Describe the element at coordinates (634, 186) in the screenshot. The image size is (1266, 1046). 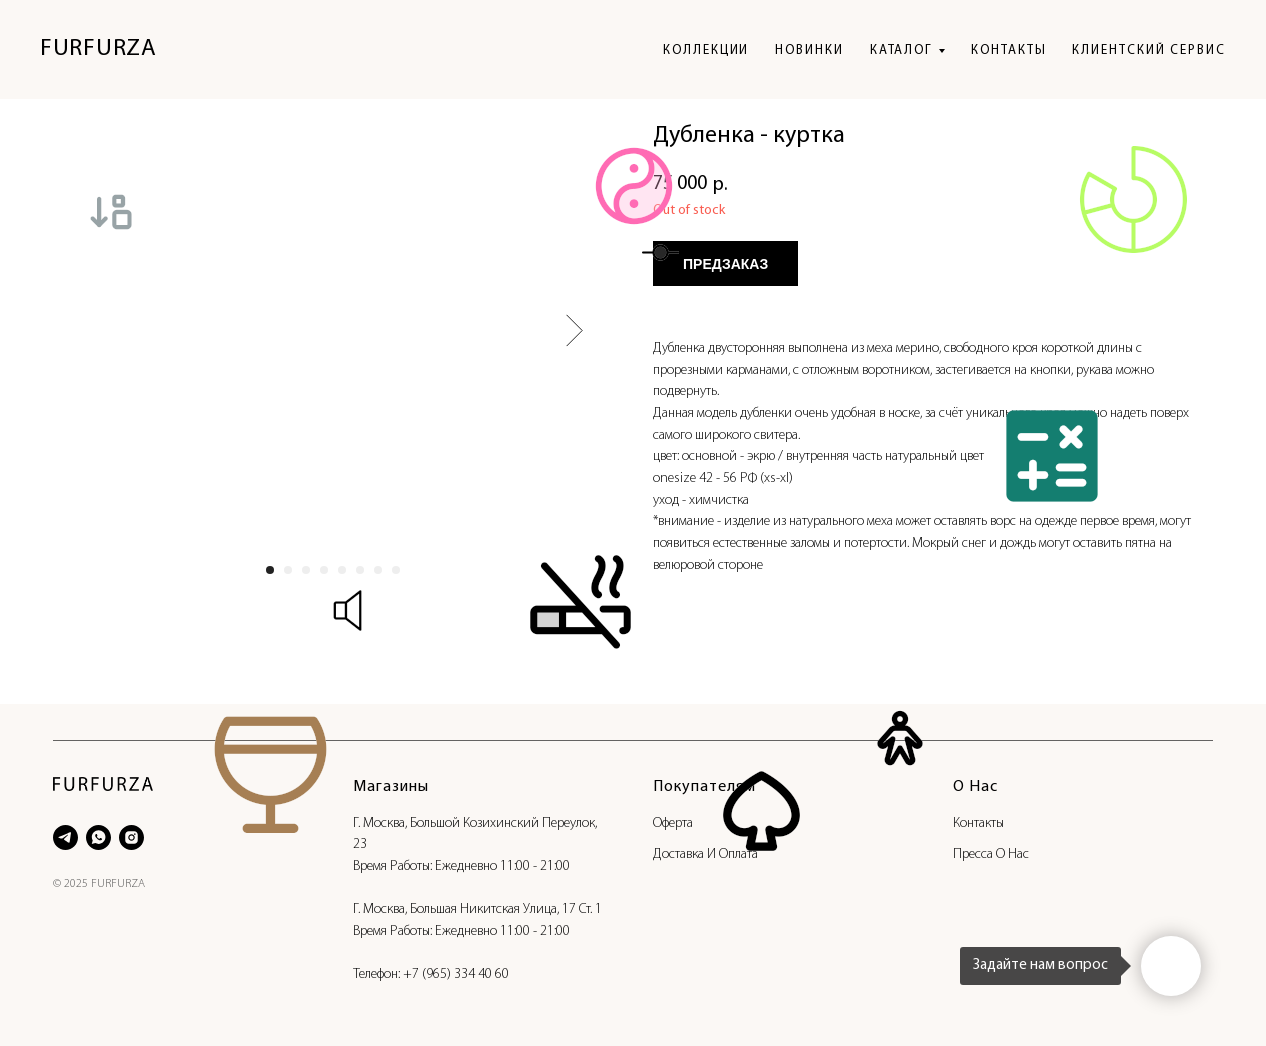
I see `toggle balance or harmony mode` at that location.